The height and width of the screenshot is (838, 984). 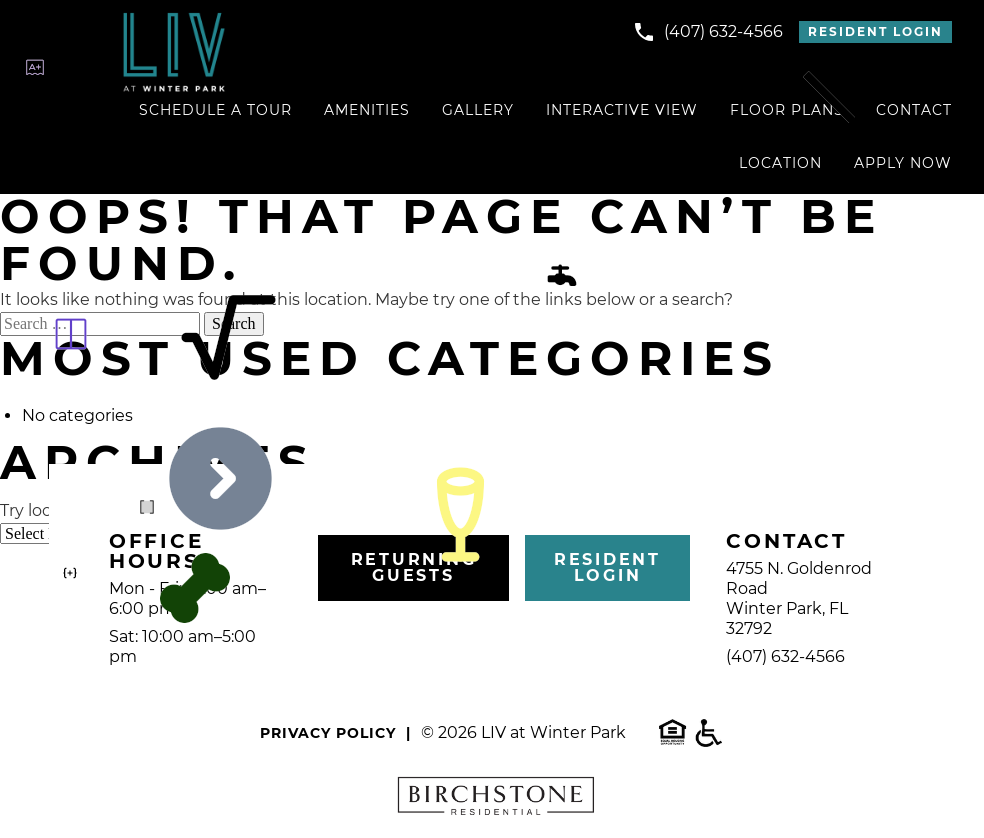 I want to click on access pet-related features or settings, so click(x=195, y=588).